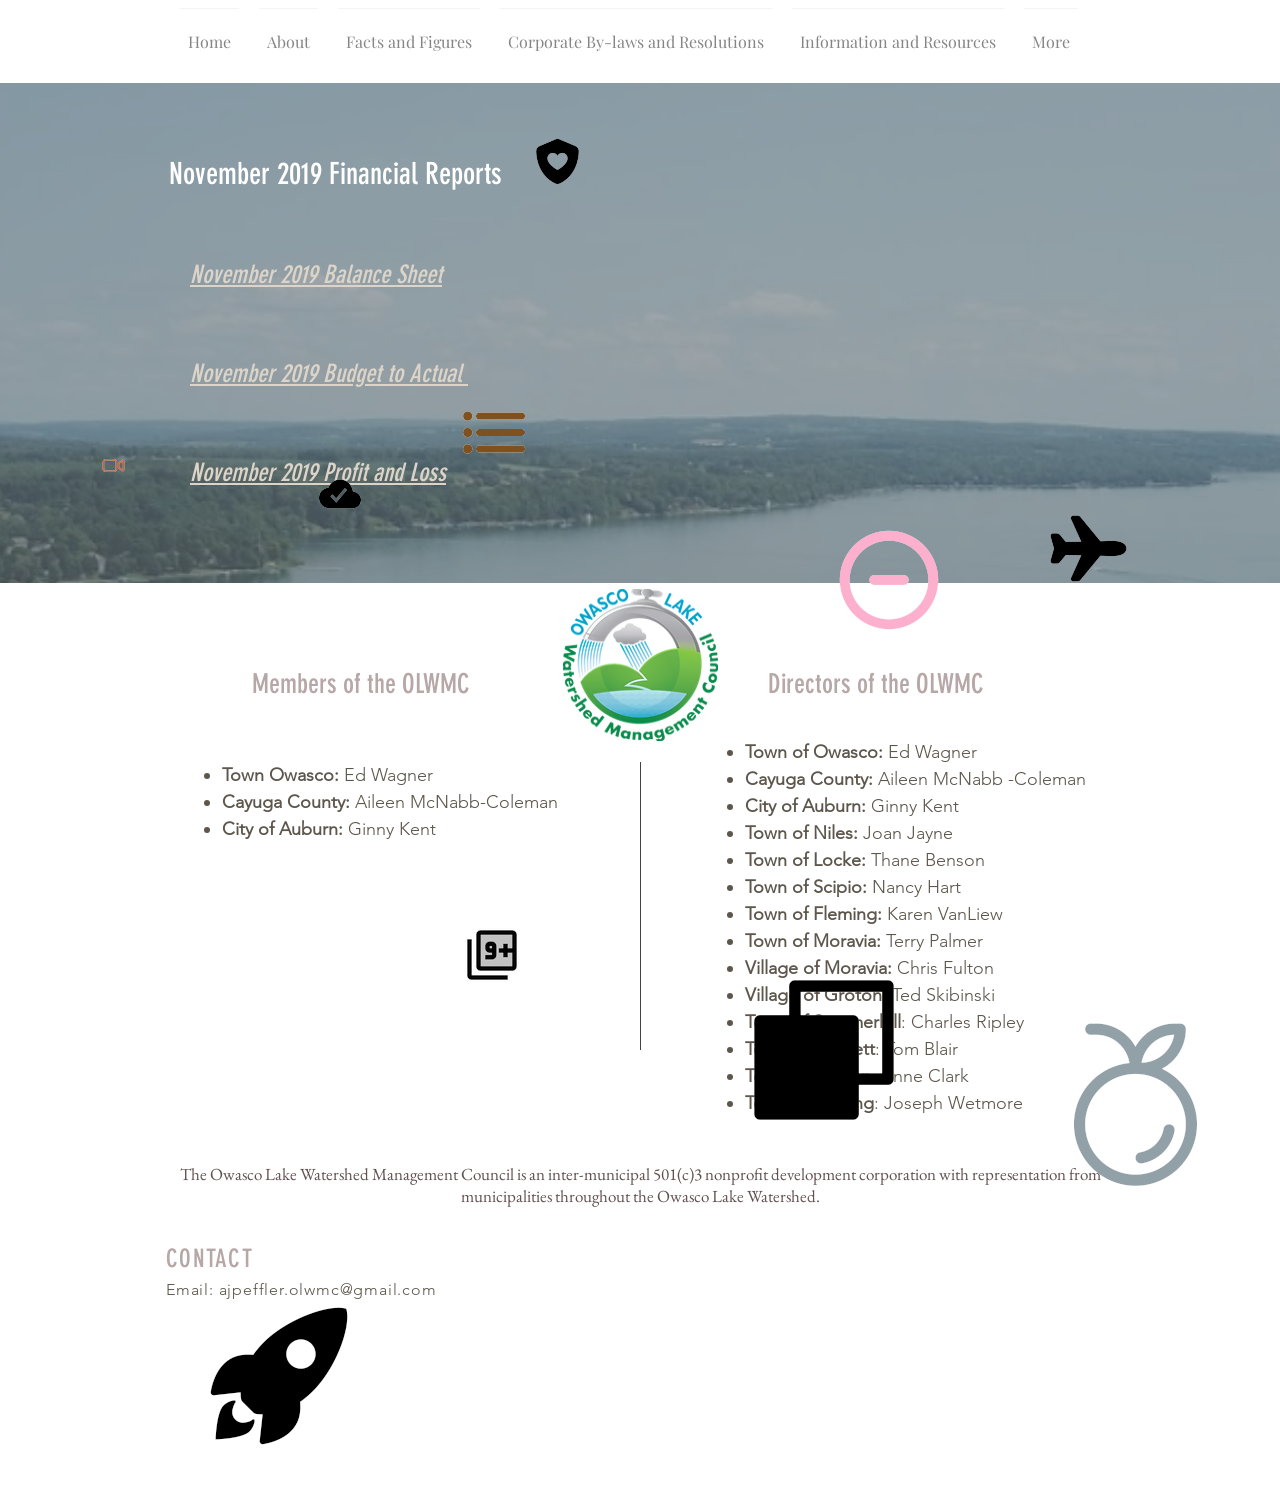  What do you see at coordinates (279, 1376) in the screenshot?
I see `launch or deploy an application` at bounding box center [279, 1376].